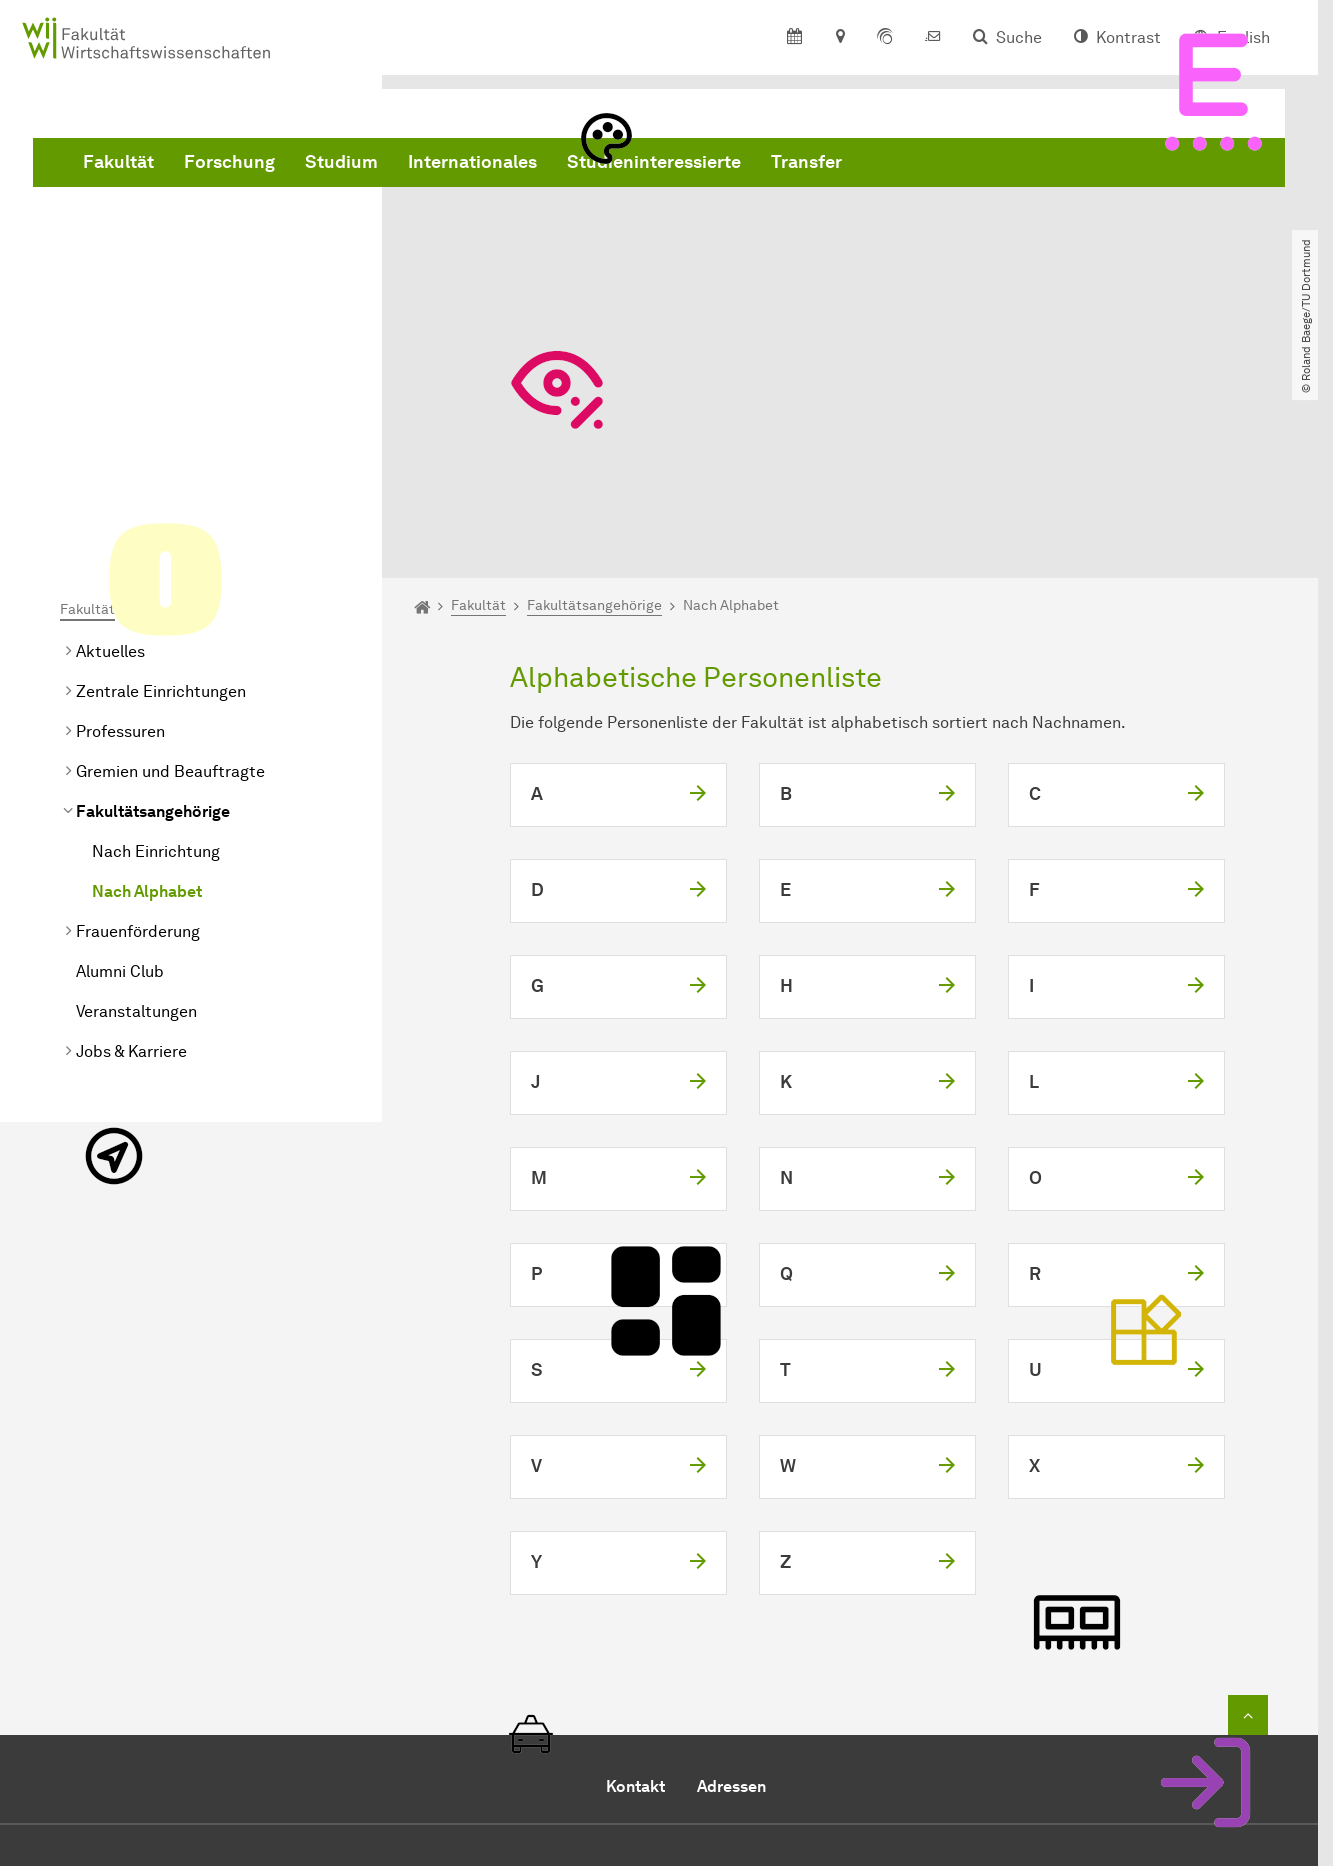 The width and height of the screenshot is (1333, 1866). I want to click on access current location services, so click(114, 1156).